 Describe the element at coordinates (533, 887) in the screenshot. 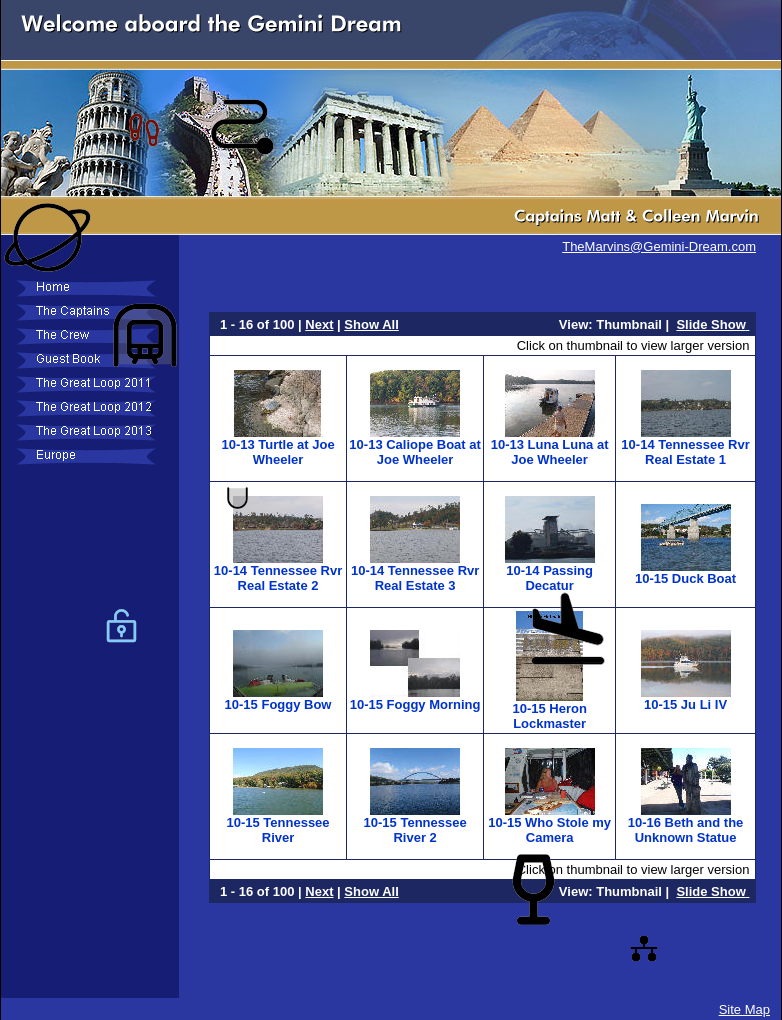

I see `browse wine or beverage options` at that location.